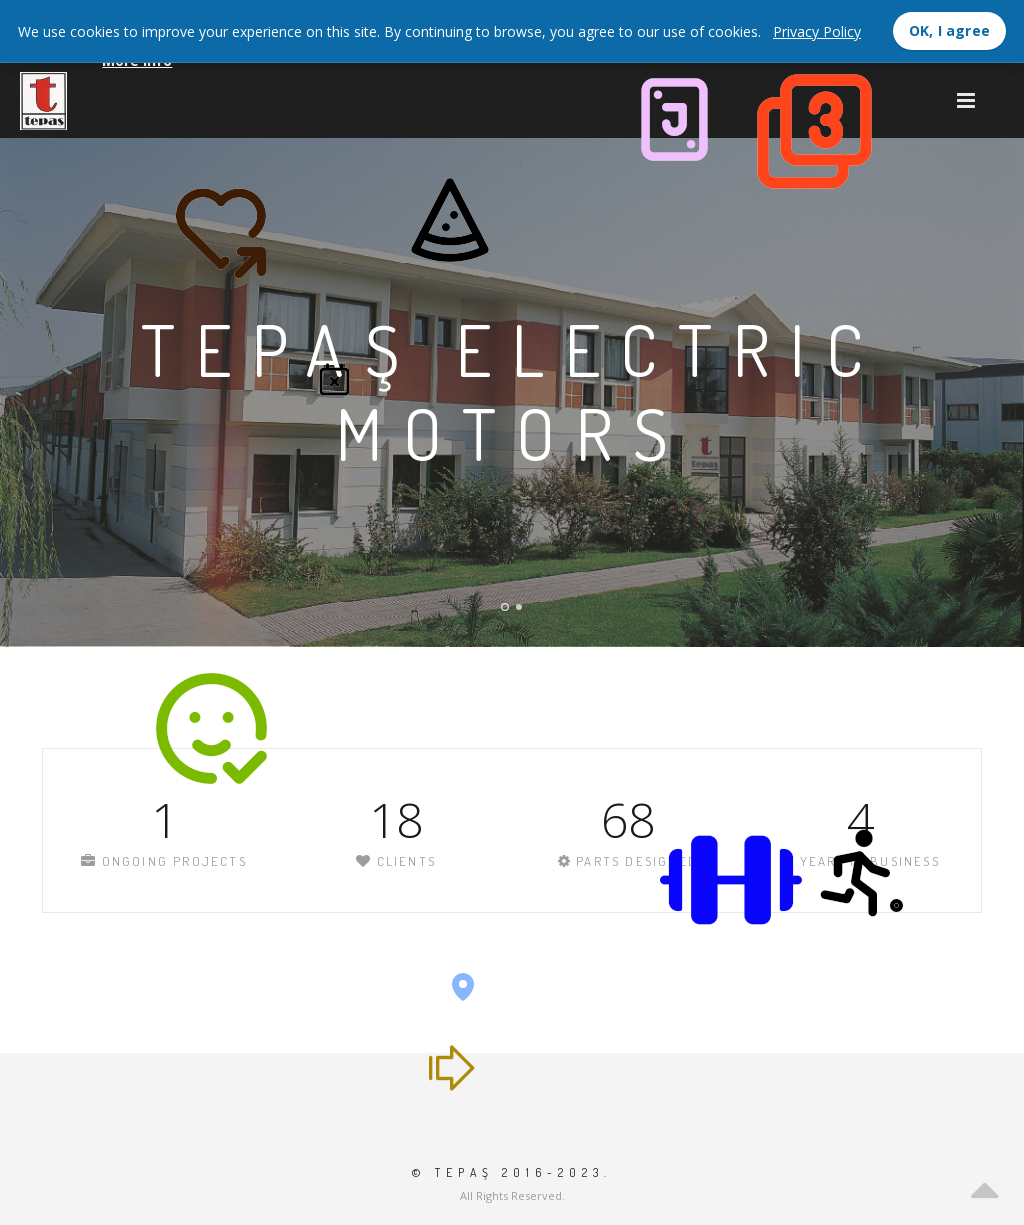 The image size is (1024, 1225). What do you see at coordinates (674, 119) in the screenshot?
I see `jack playing card in a card game app` at bounding box center [674, 119].